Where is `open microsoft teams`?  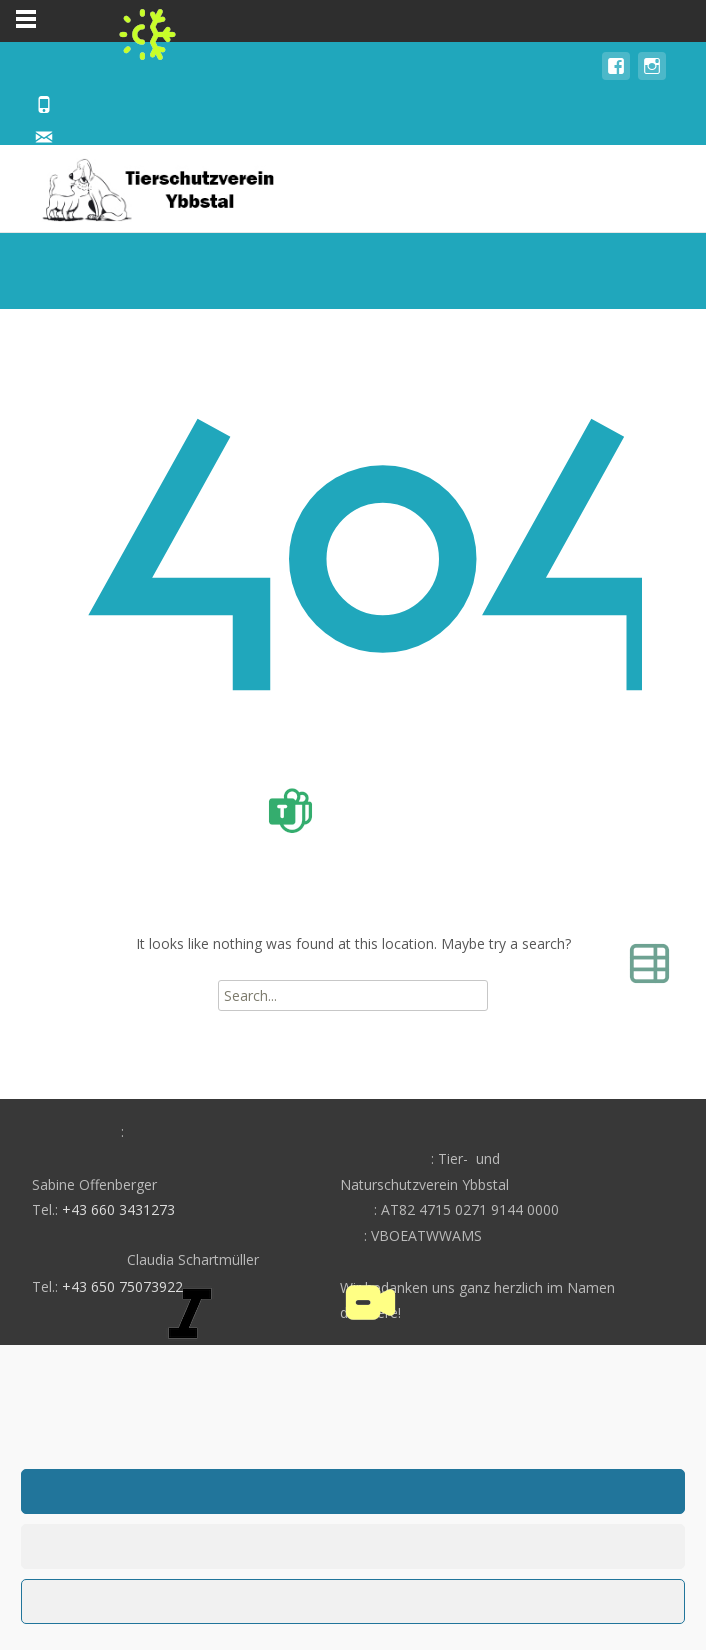
open microsoft teams is located at coordinates (290, 811).